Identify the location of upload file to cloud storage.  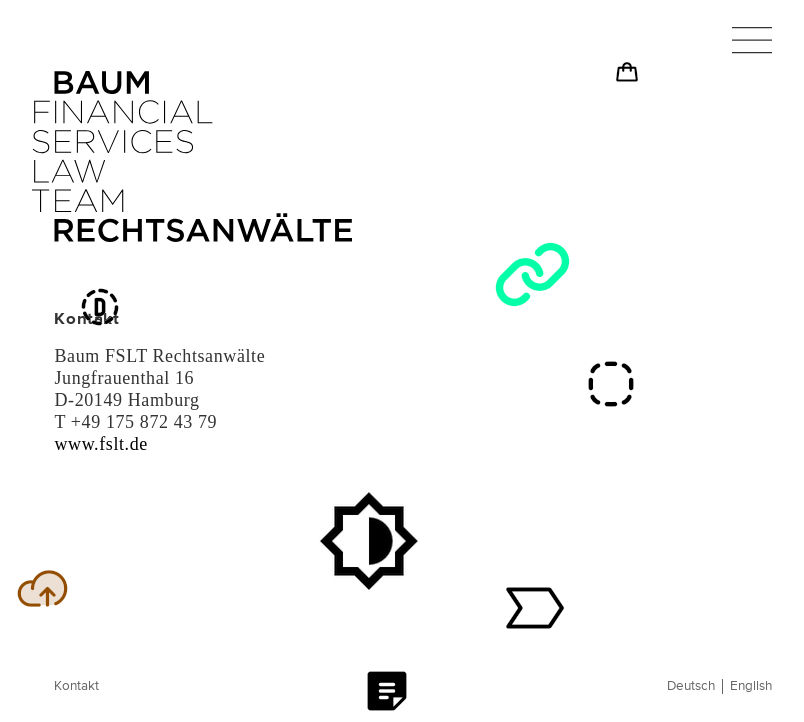
(42, 588).